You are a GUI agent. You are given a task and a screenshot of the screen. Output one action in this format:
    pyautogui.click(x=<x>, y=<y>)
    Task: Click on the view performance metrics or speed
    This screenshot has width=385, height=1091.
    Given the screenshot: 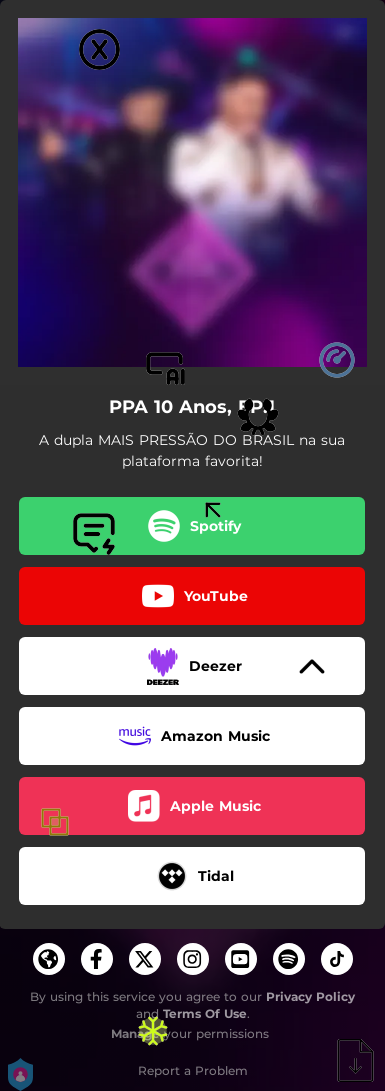 What is the action you would take?
    pyautogui.click(x=337, y=360)
    